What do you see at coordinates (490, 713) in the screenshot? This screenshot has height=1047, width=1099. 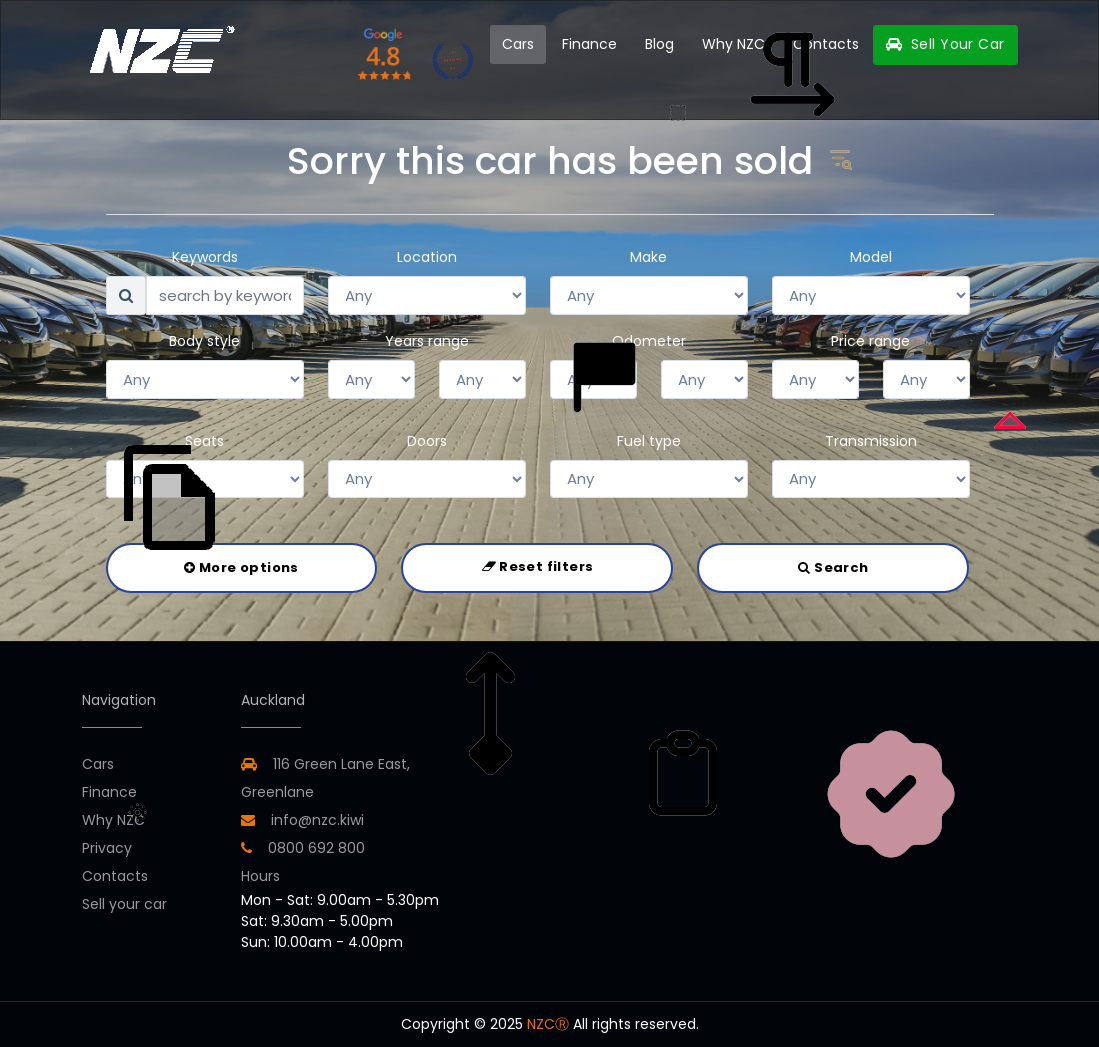 I see `move item to top priority` at bounding box center [490, 713].